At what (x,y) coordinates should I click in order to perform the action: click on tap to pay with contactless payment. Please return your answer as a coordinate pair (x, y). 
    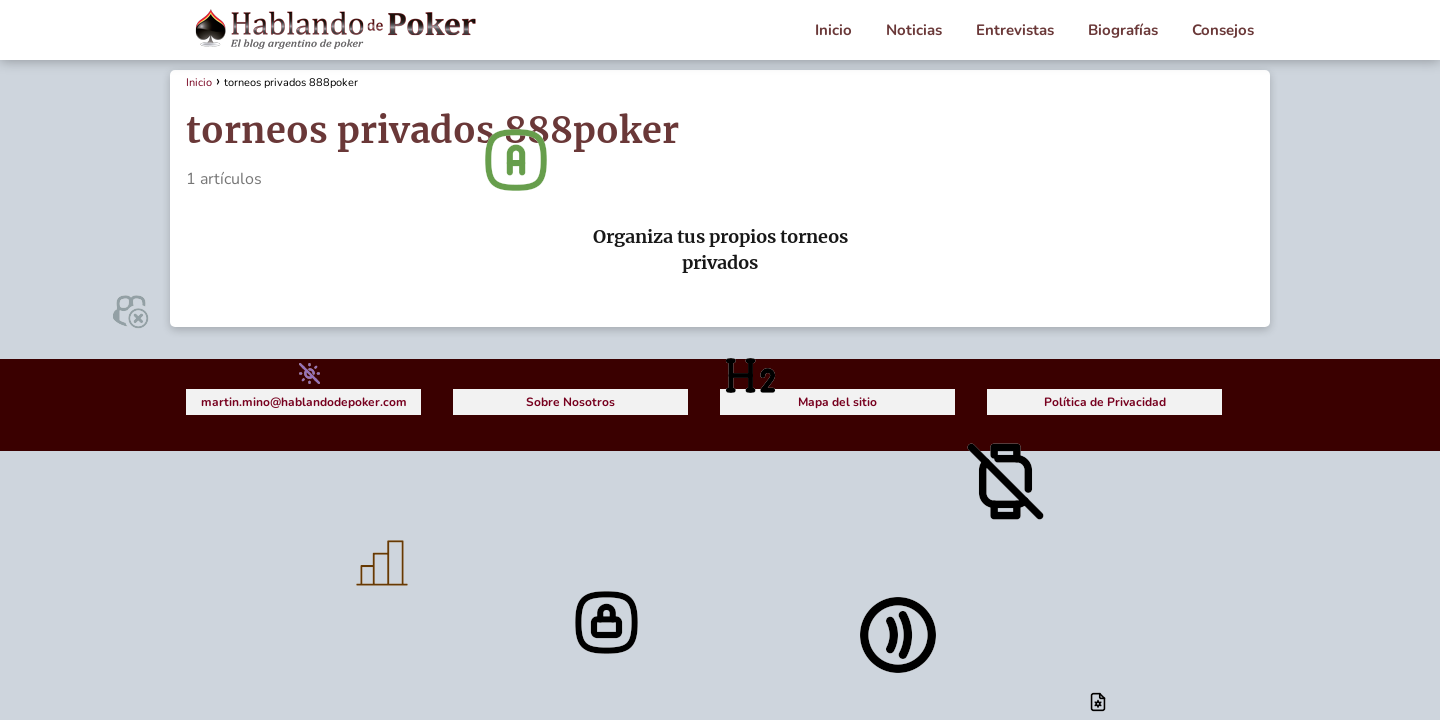
    Looking at the image, I should click on (898, 635).